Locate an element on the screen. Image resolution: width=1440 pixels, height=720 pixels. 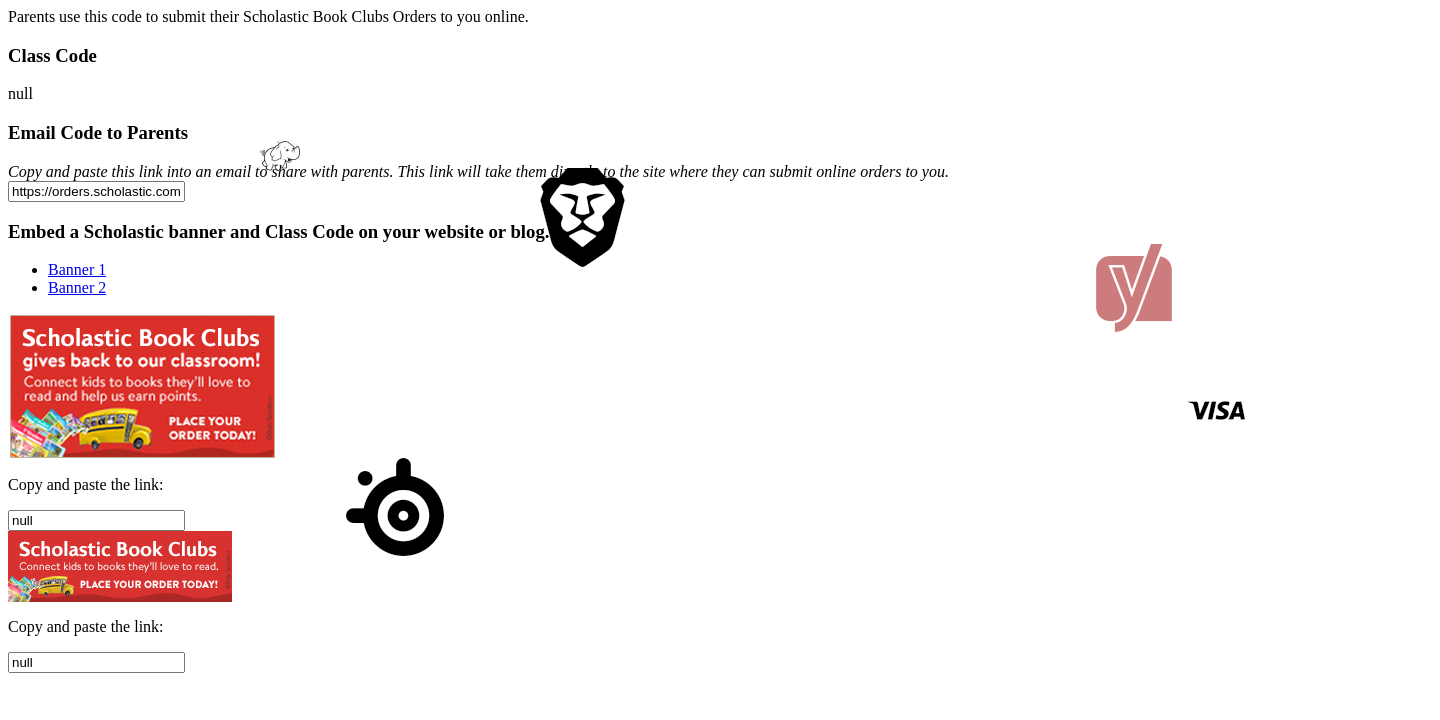
apache hadoop platform logo is located at coordinates (280, 156).